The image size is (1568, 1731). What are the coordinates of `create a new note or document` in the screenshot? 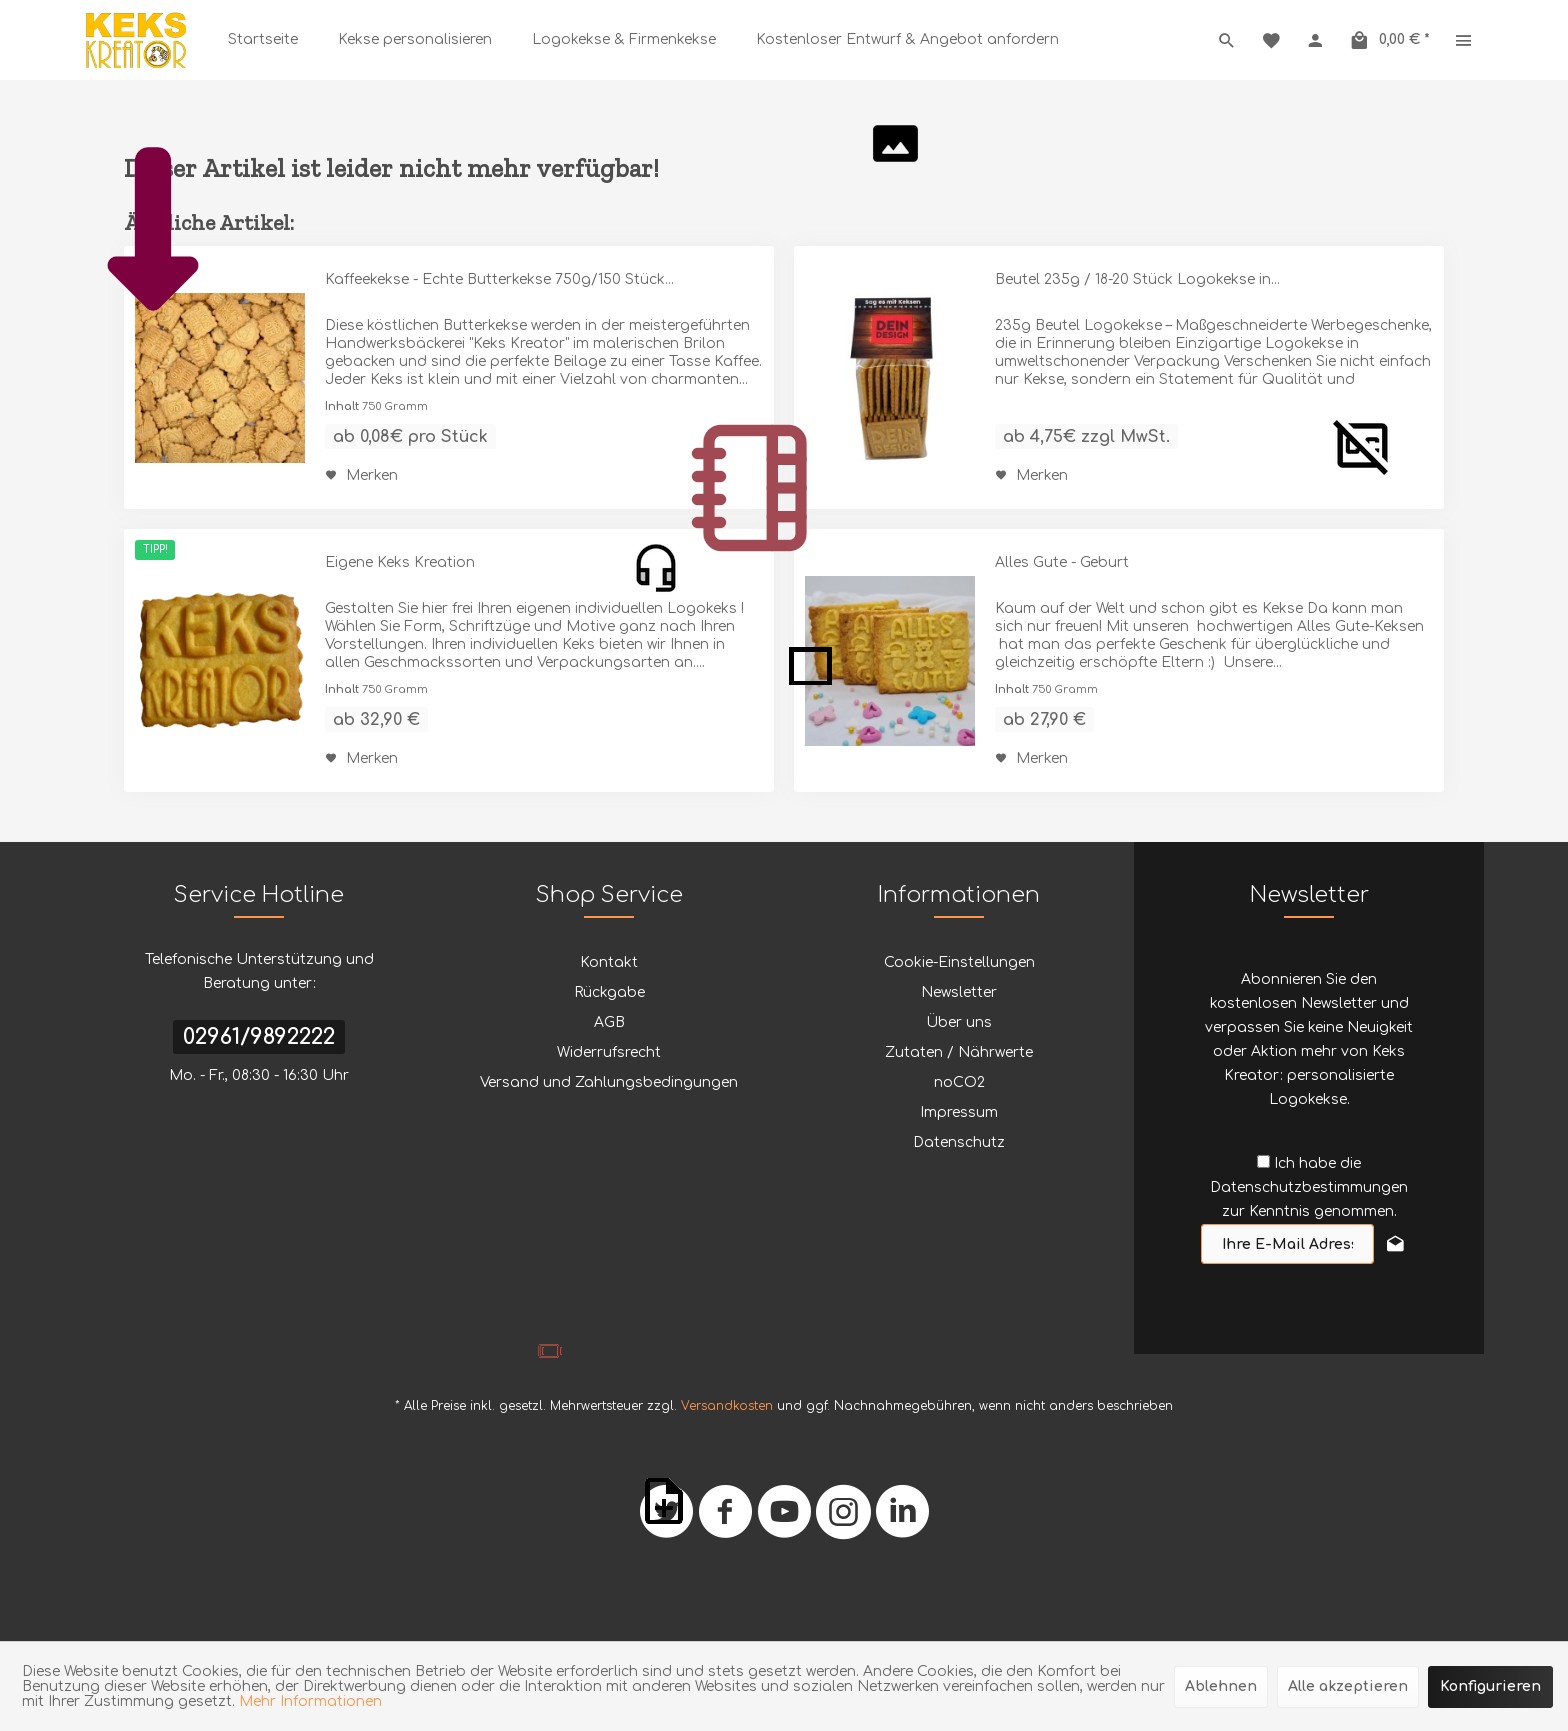 It's located at (664, 1501).